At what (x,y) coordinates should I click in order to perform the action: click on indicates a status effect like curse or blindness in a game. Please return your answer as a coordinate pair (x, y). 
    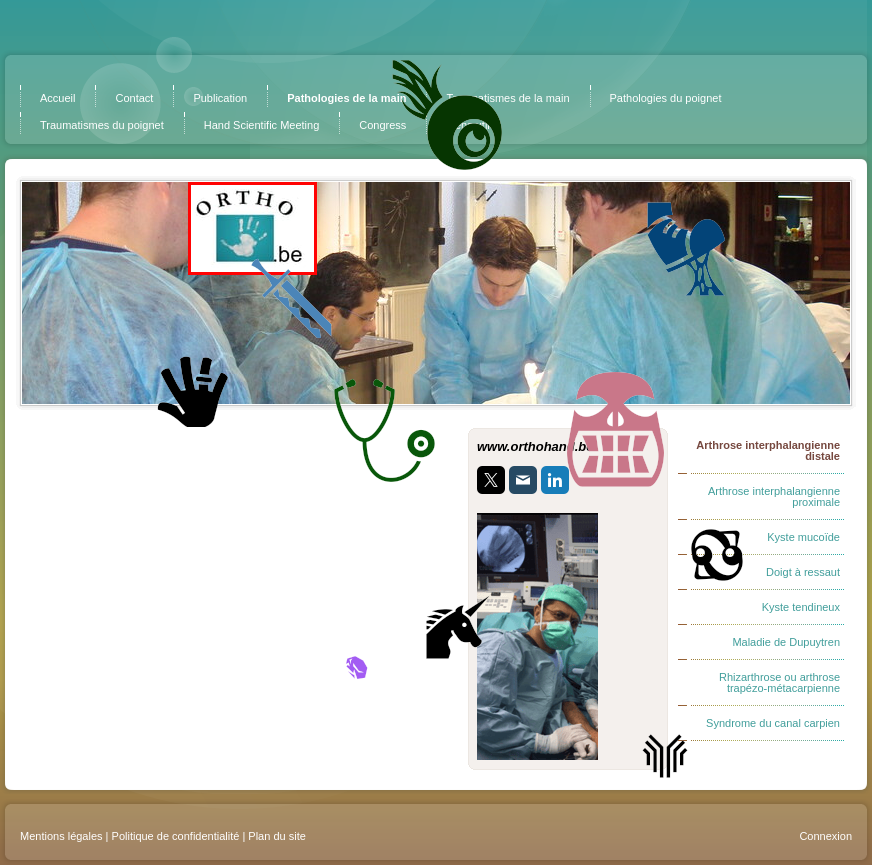
    Looking at the image, I should click on (446, 115).